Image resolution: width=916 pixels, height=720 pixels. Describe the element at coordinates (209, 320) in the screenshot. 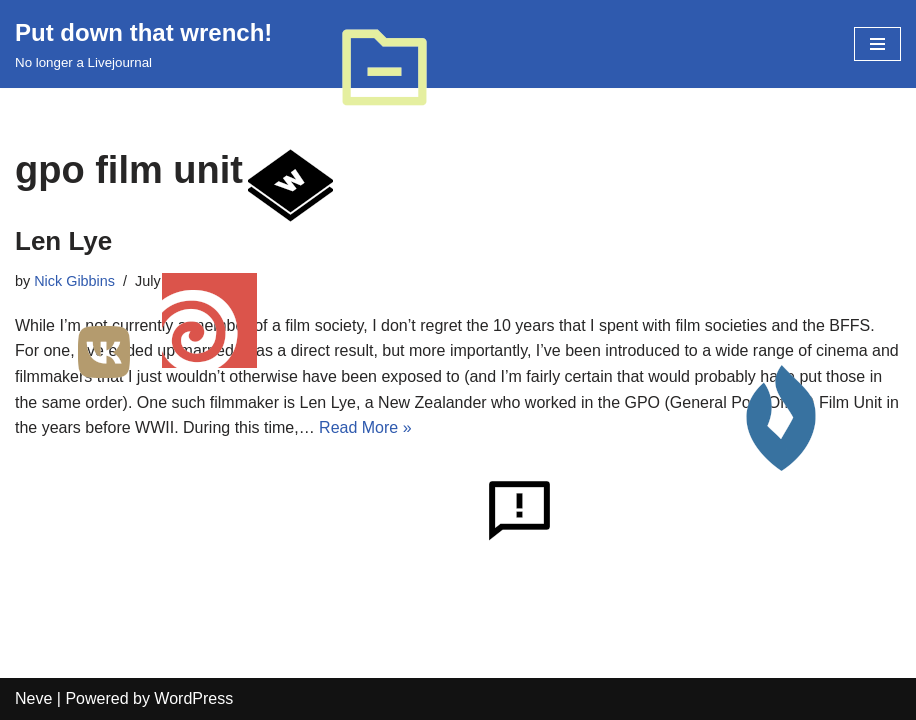

I see `open Houdini 3D animation software` at that location.